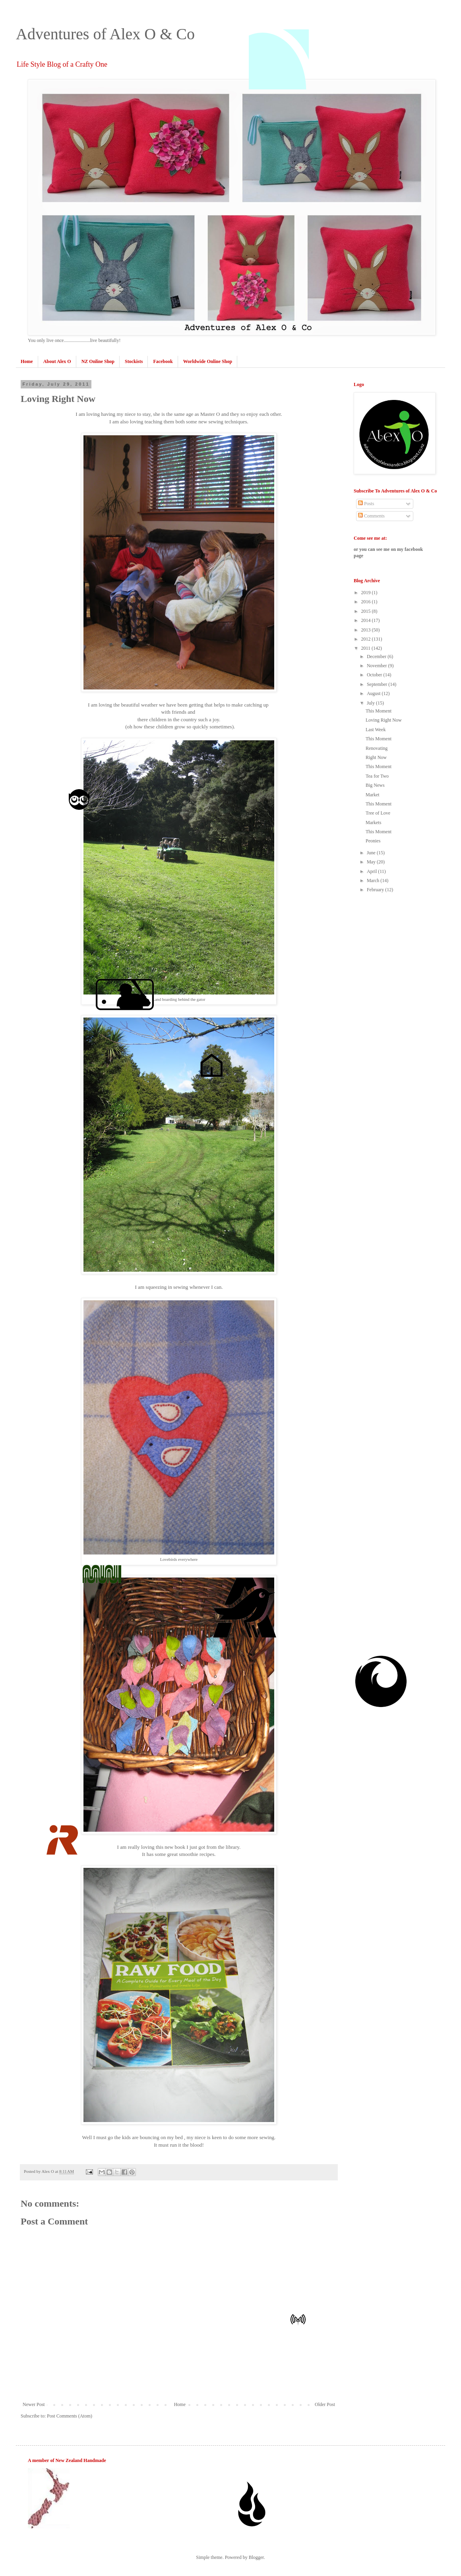 This screenshot has width=461, height=2576. Describe the element at coordinates (102, 1574) in the screenshot. I see `san francisco municipal railway (muni) logo` at that location.